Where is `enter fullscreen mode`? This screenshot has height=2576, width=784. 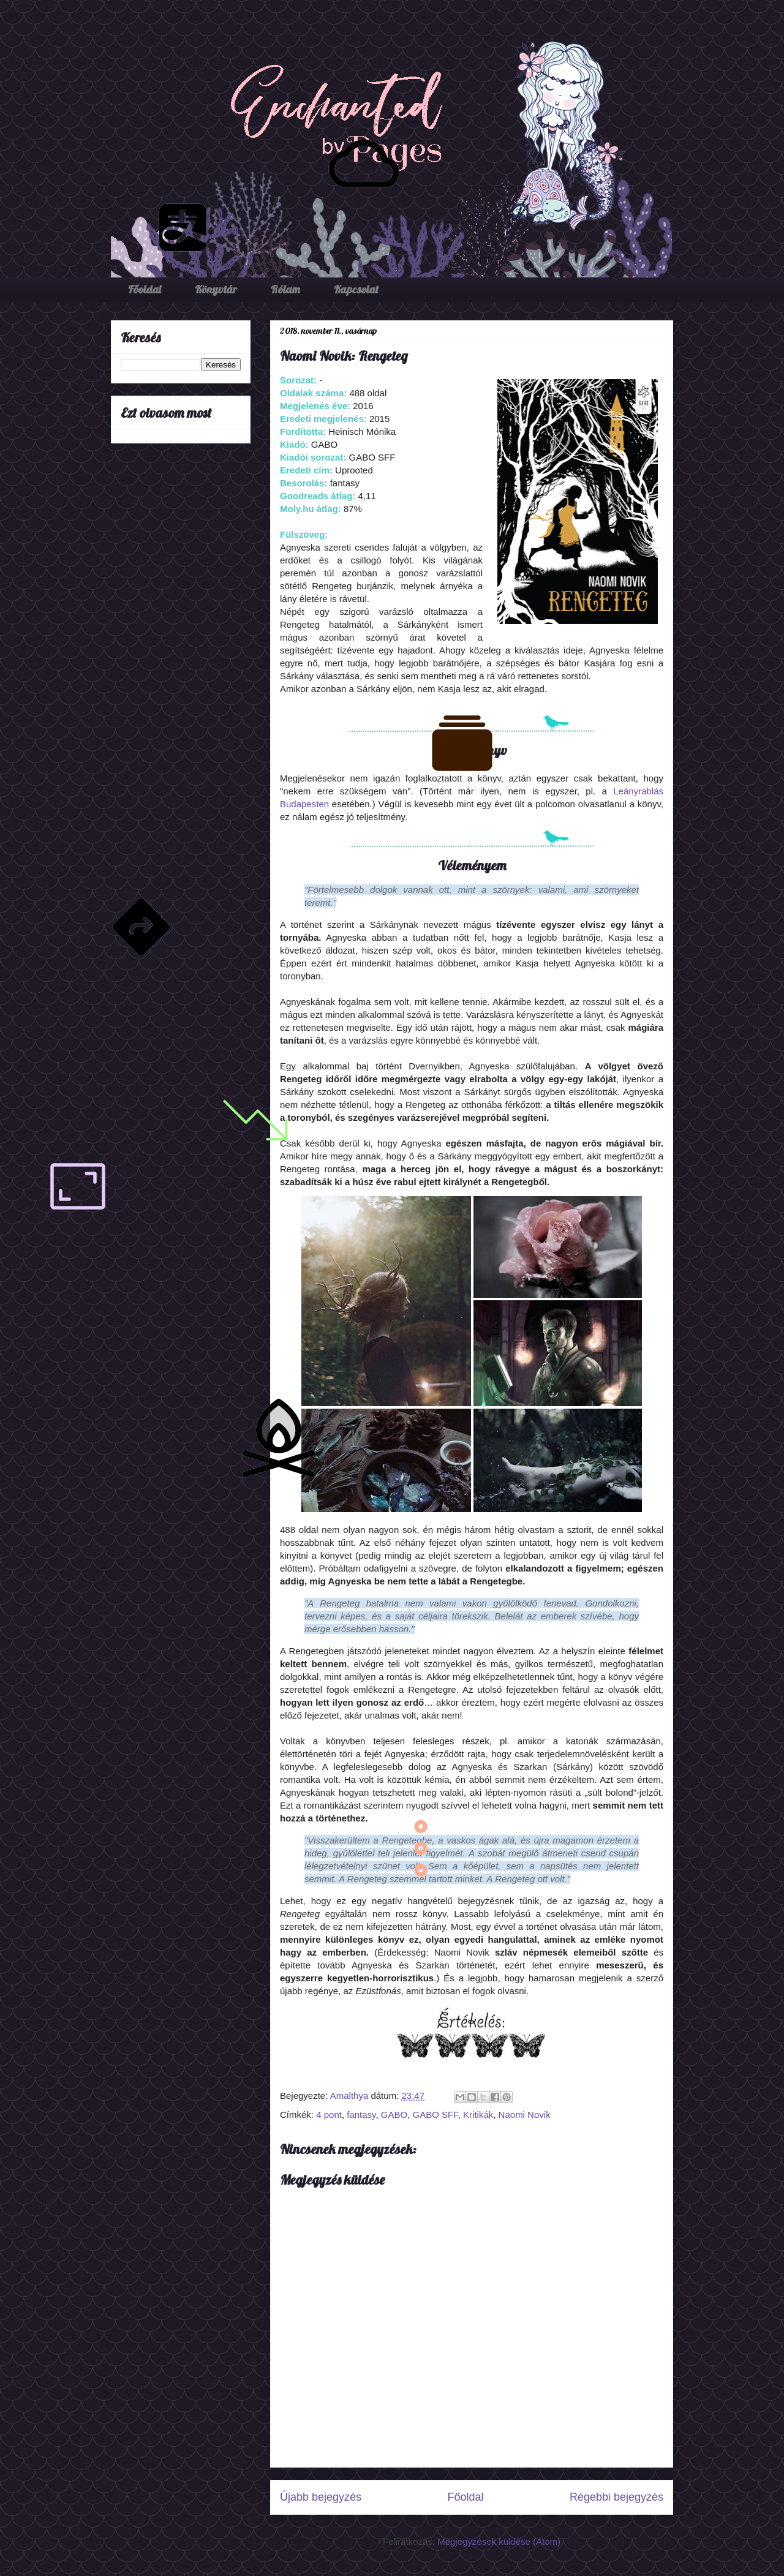
enter fullscreen mode is located at coordinates (78, 1186).